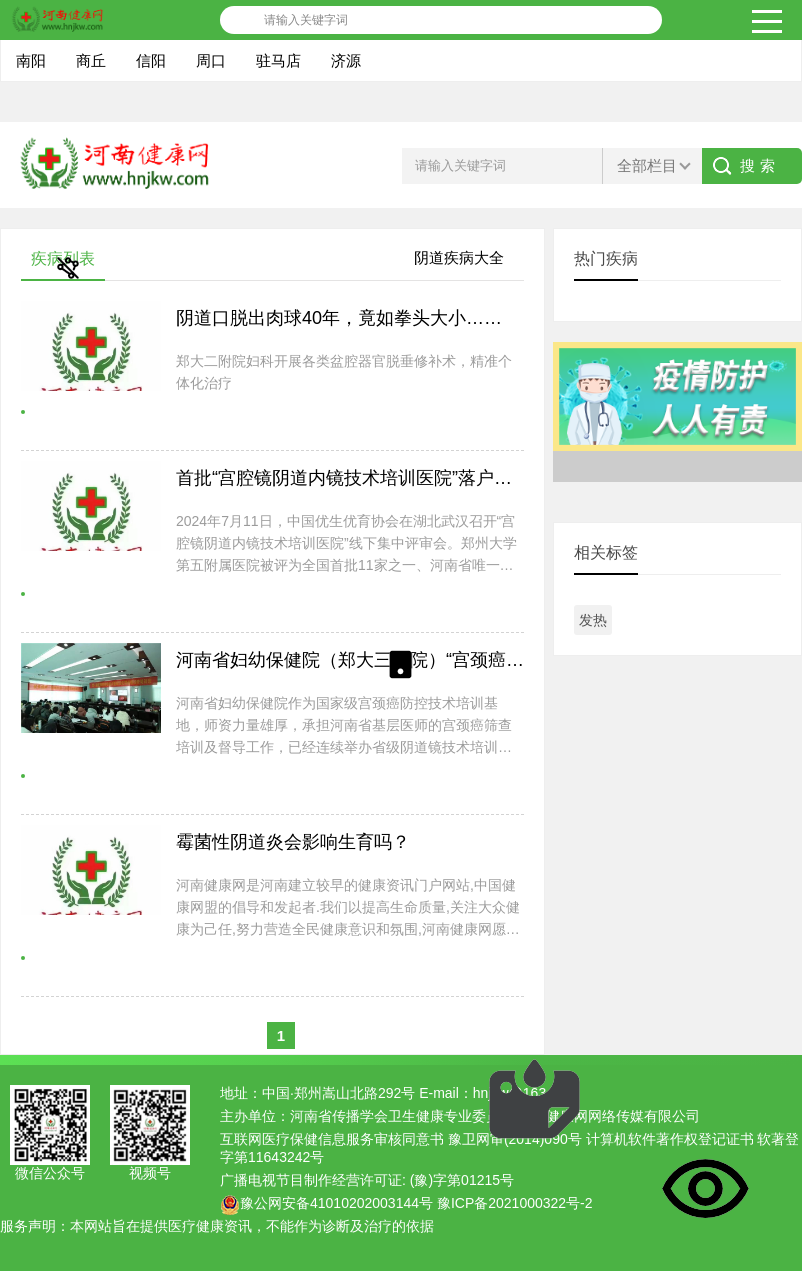  What do you see at coordinates (534, 1104) in the screenshot?
I see `indicates waterproof or water-resistant covering` at bounding box center [534, 1104].